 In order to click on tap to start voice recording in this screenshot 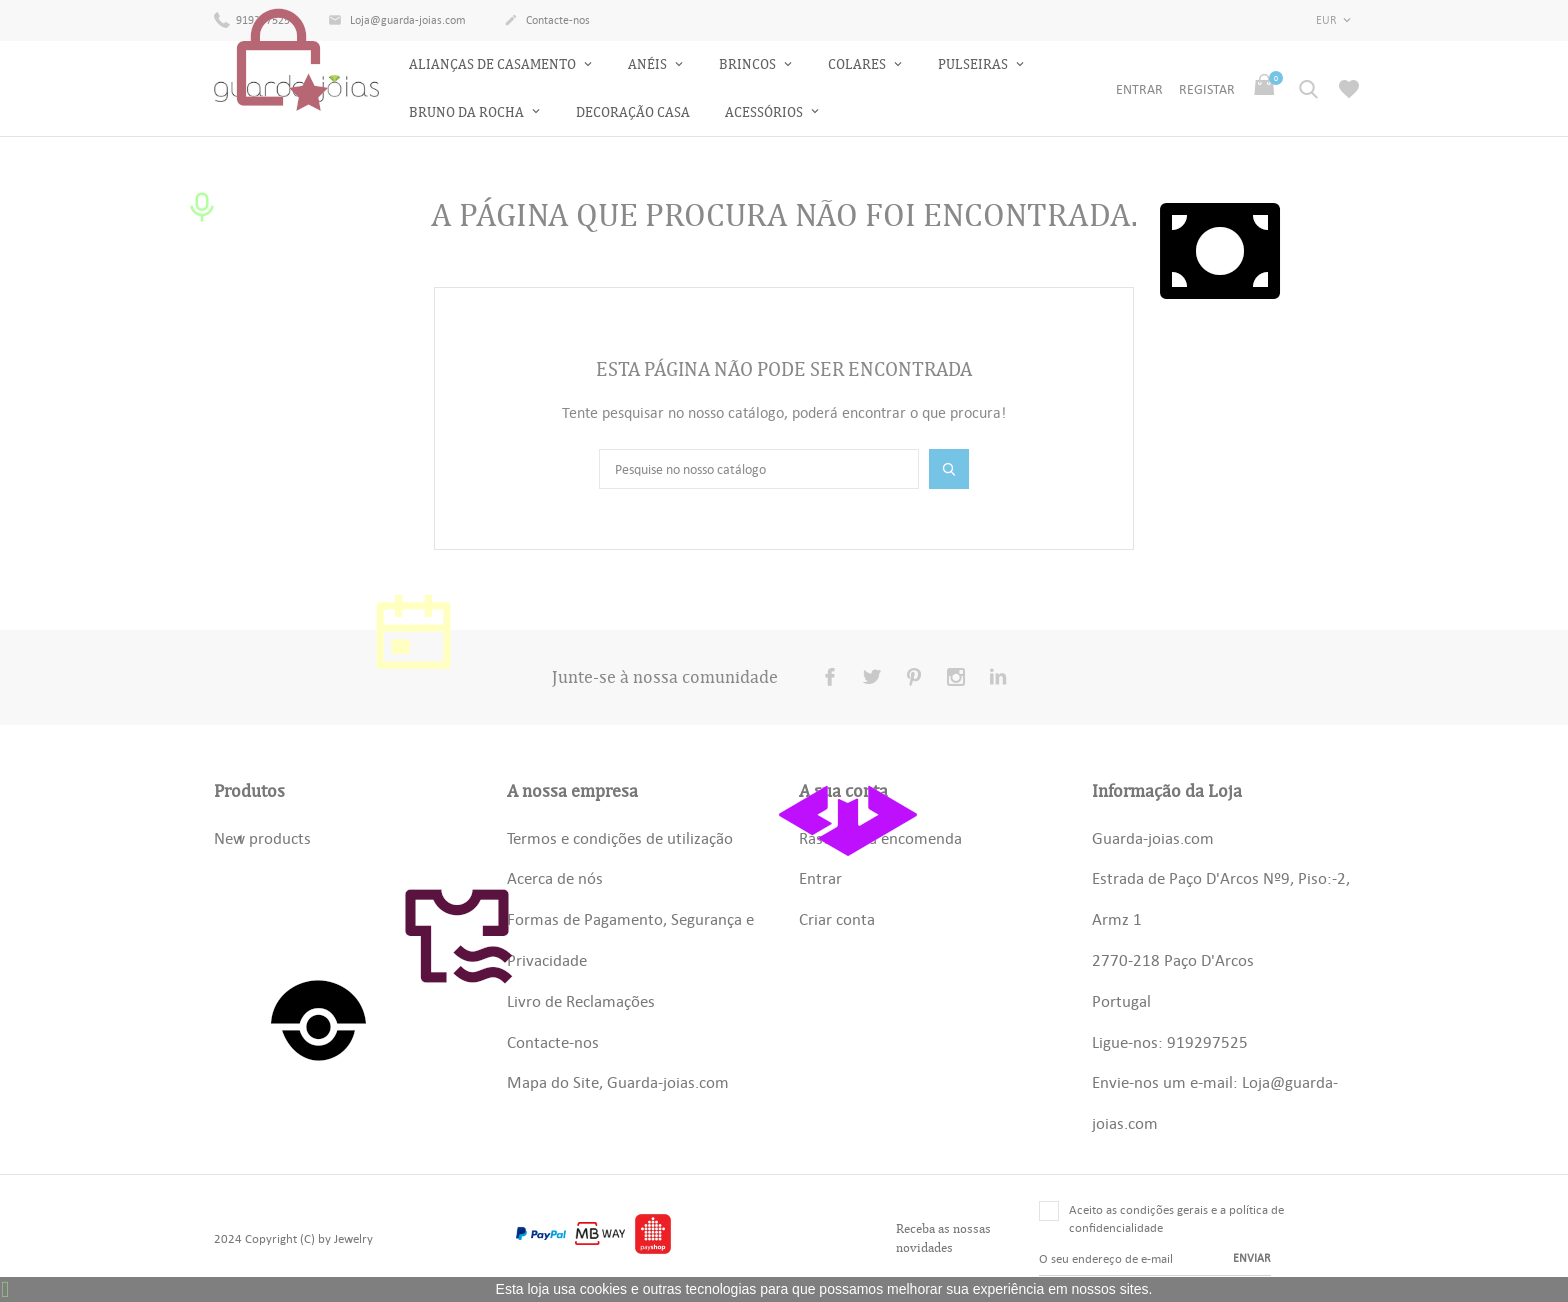, I will do `click(202, 207)`.